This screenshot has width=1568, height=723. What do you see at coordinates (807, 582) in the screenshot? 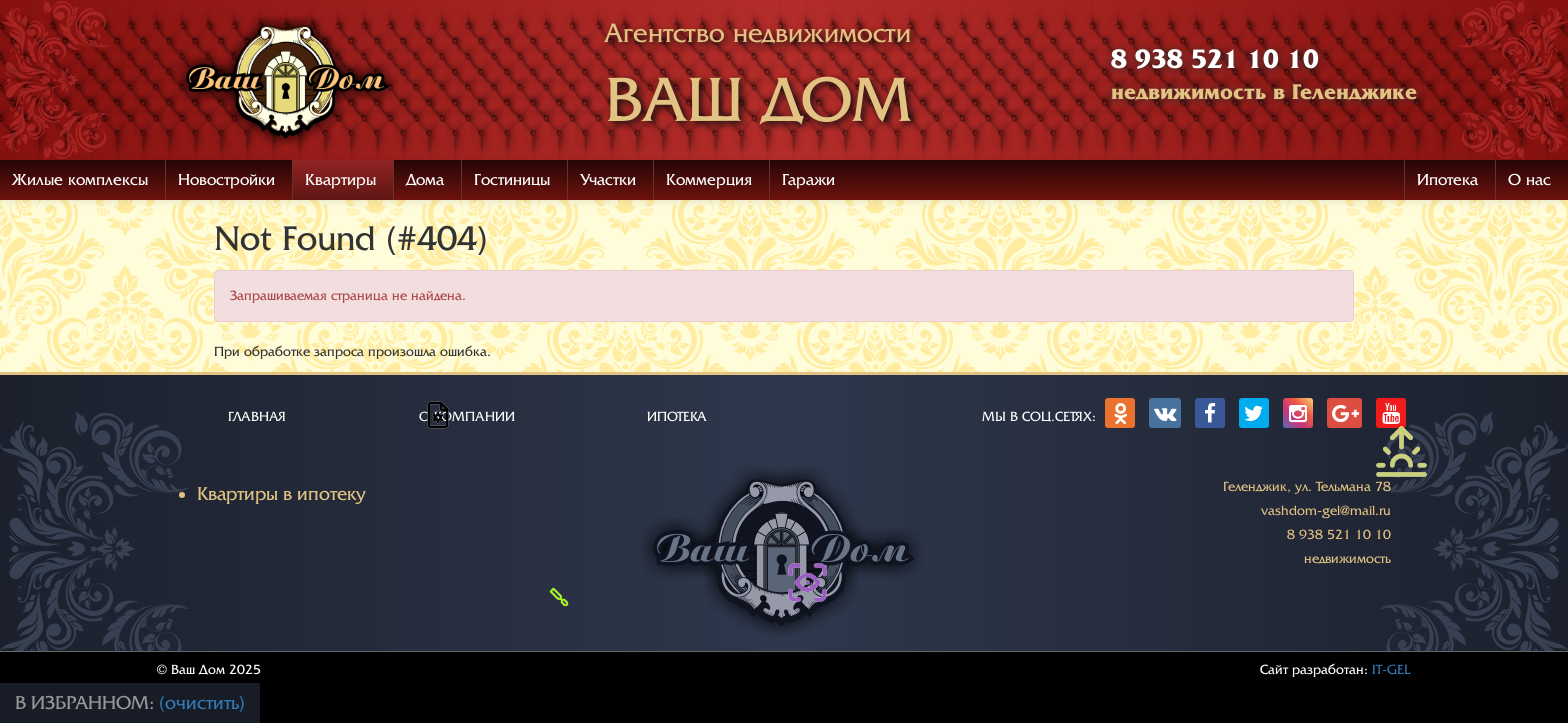
I see `scan with eye recognition` at bounding box center [807, 582].